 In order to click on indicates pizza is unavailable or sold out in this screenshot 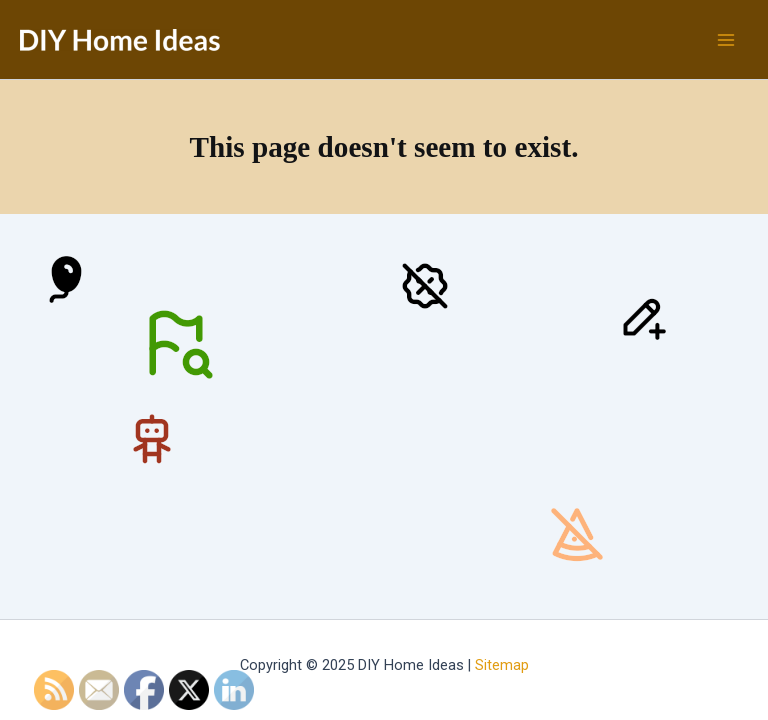, I will do `click(577, 534)`.